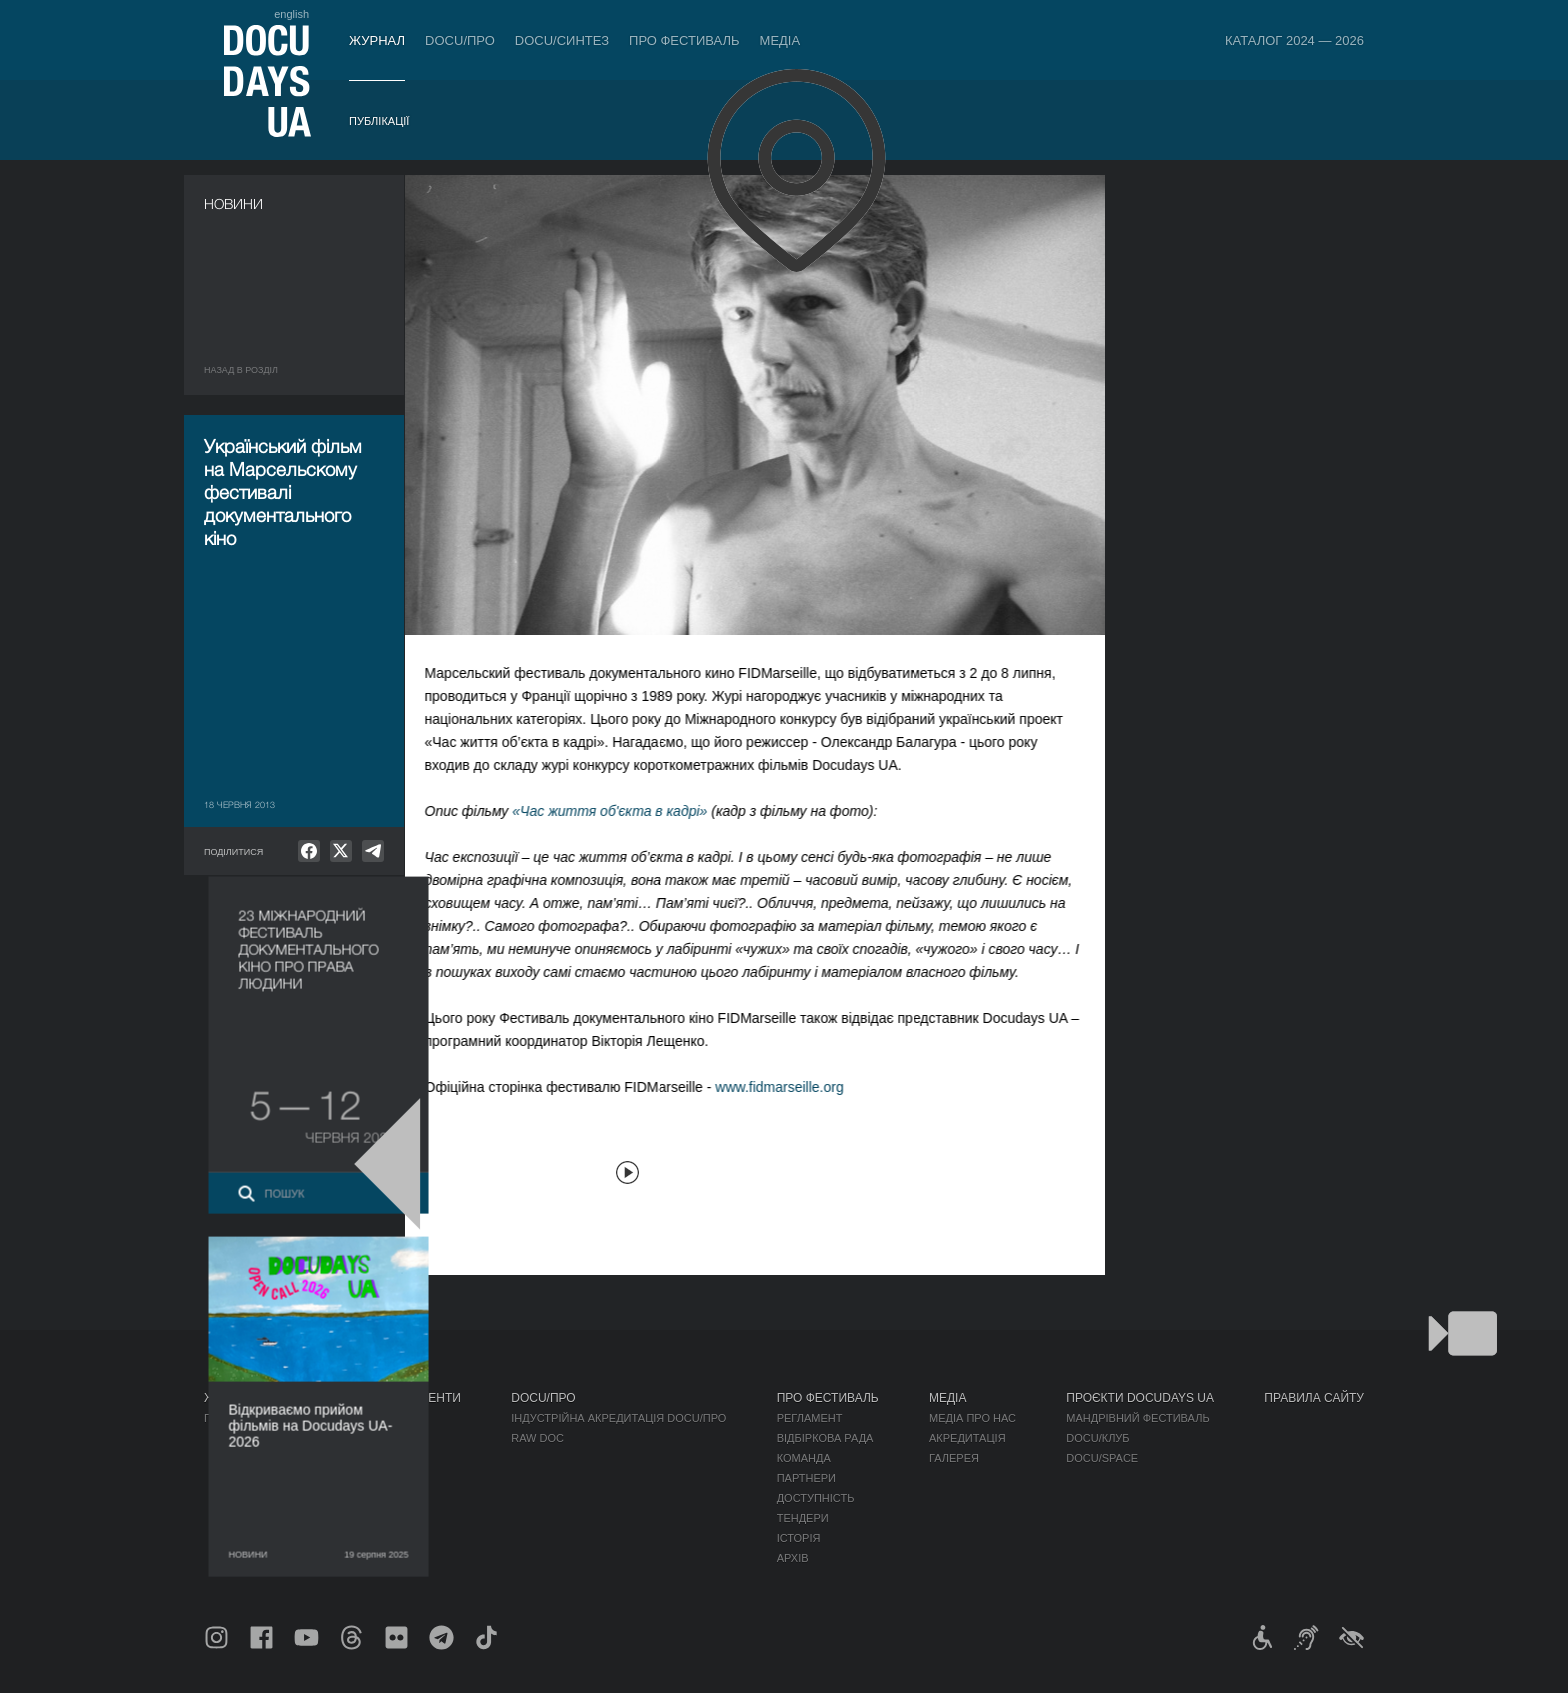 The height and width of the screenshot is (1693, 1568). I want to click on navigate to the previous item or screen, so click(393, 1164).